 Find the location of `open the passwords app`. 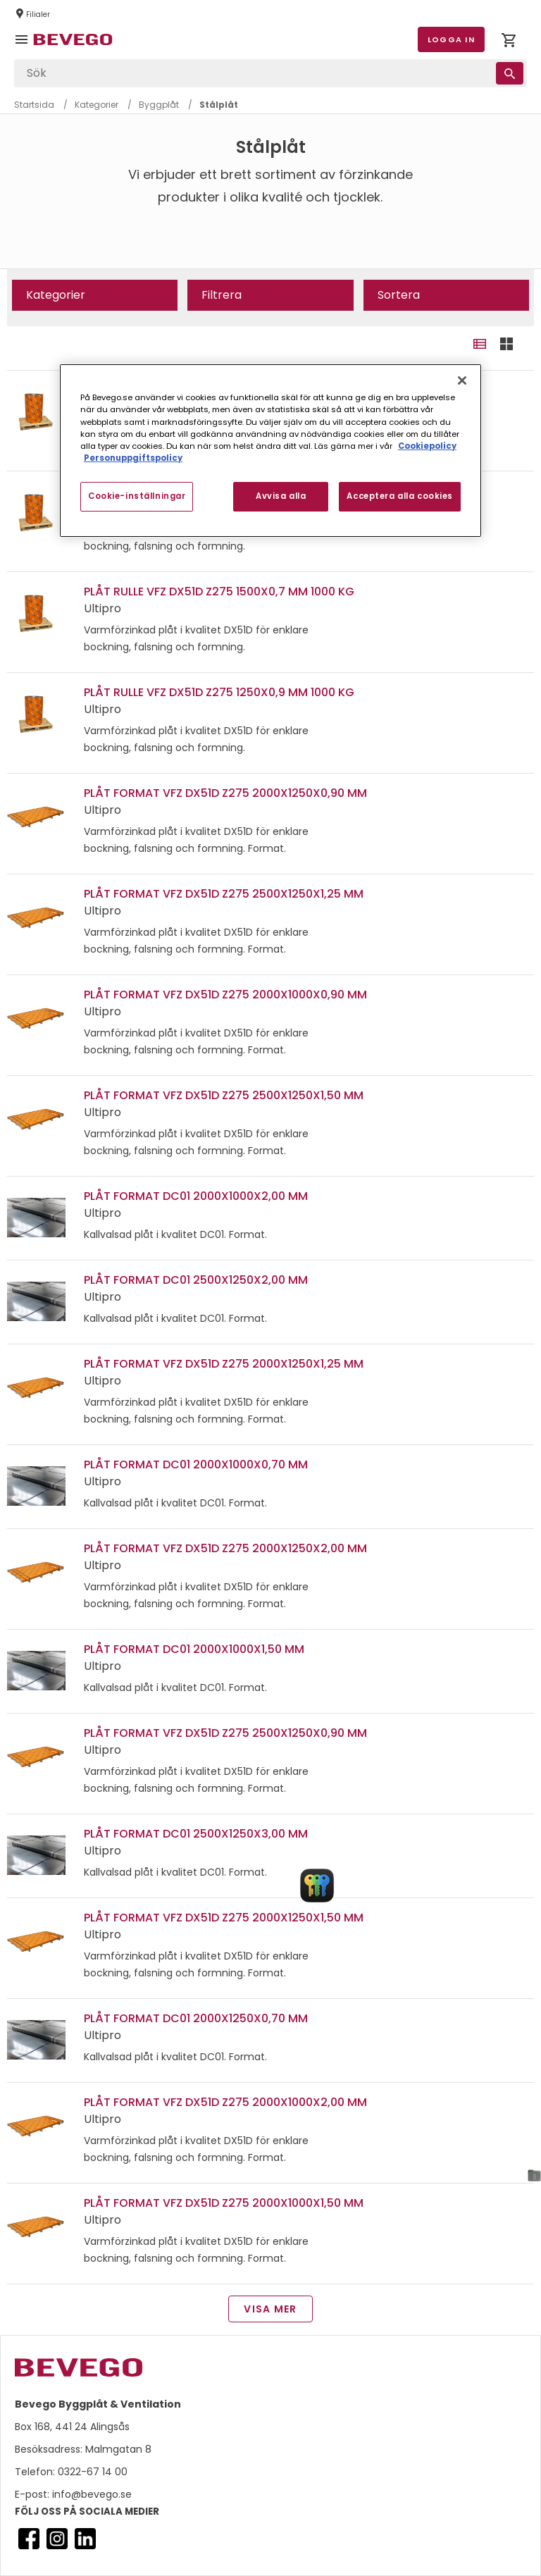

open the passwords app is located at coordinates (317, 1885).